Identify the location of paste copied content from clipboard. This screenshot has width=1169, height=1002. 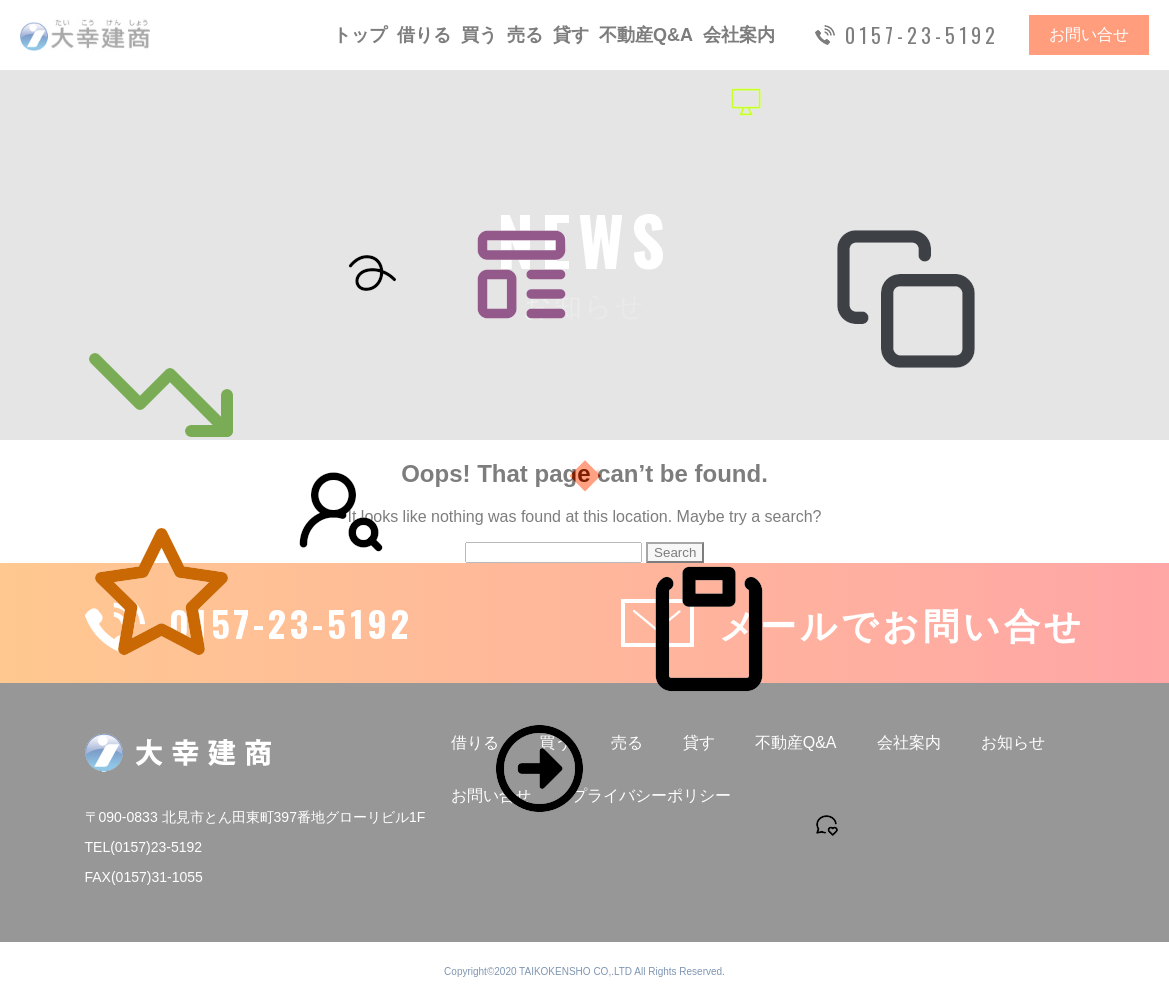
(709, 629).